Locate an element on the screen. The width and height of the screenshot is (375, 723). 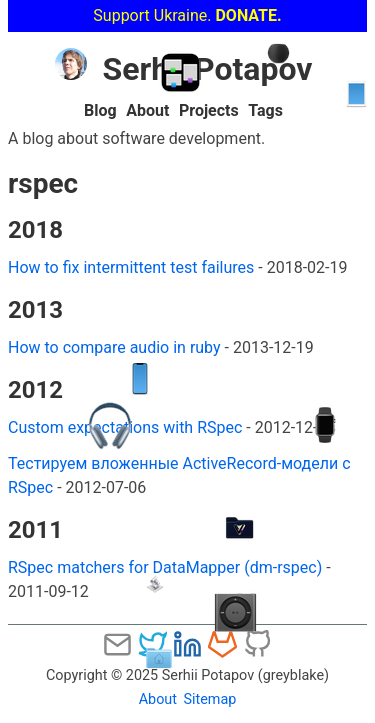
iPhone 12 Pro Max device identifier in system settings is located at coordinates (140, 379).